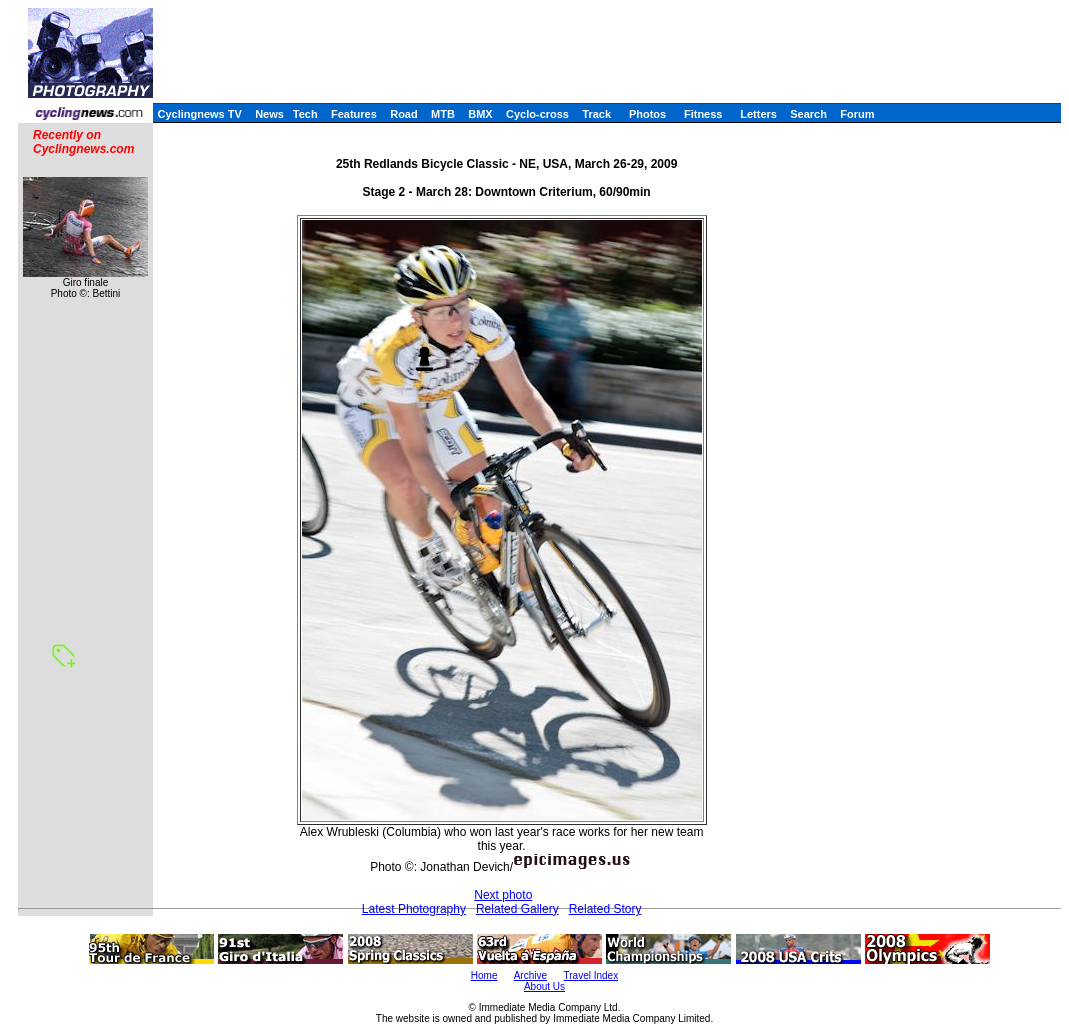 The width and height of the screenshot is (1069, 1034). I want to click on play chess or access chess game, so click(424, 359).